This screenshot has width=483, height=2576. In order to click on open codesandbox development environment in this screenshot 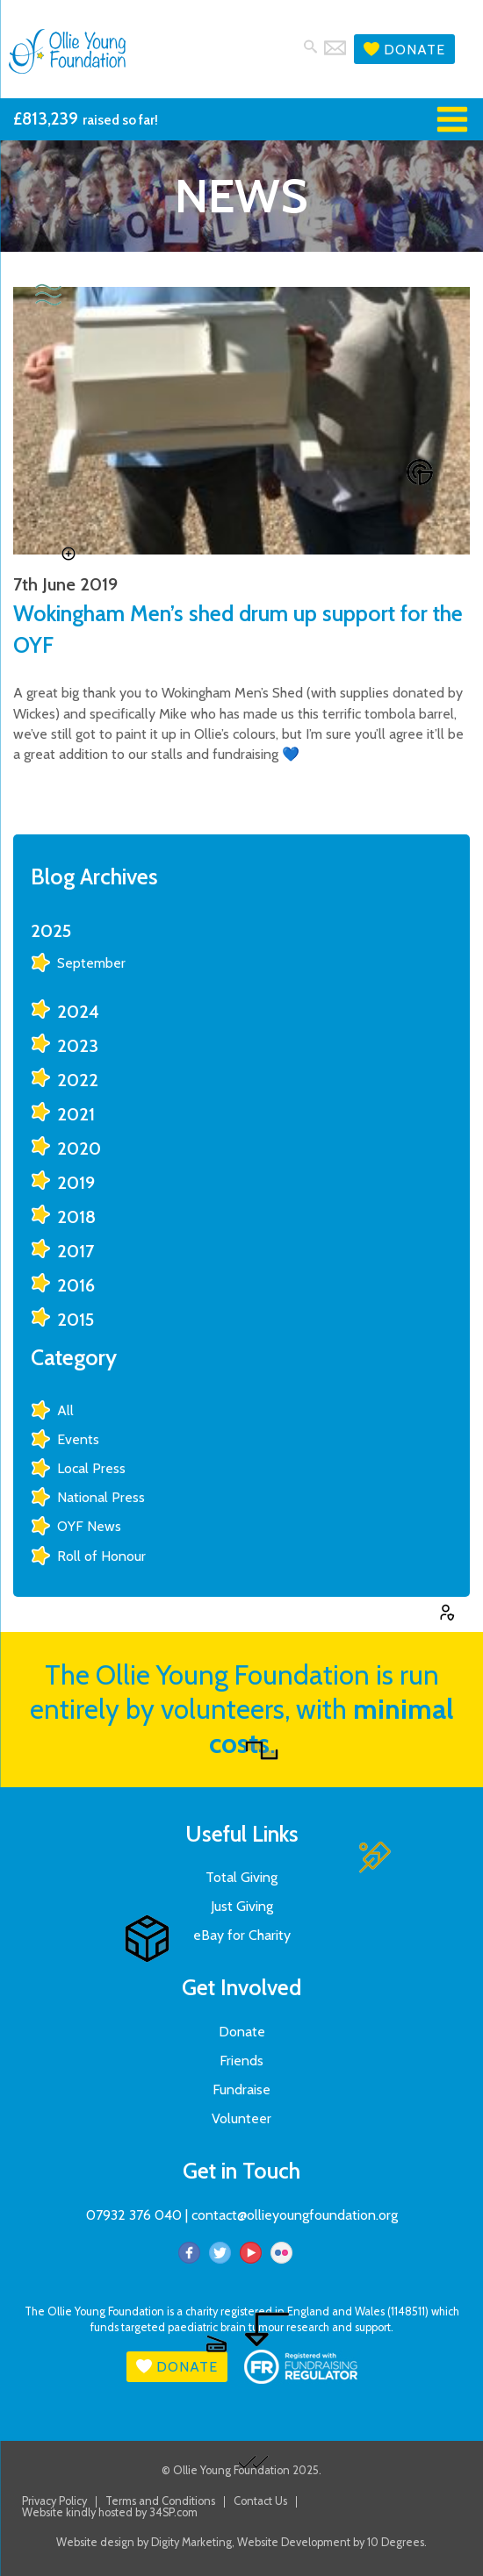, I will do `click(147, 1938)`.